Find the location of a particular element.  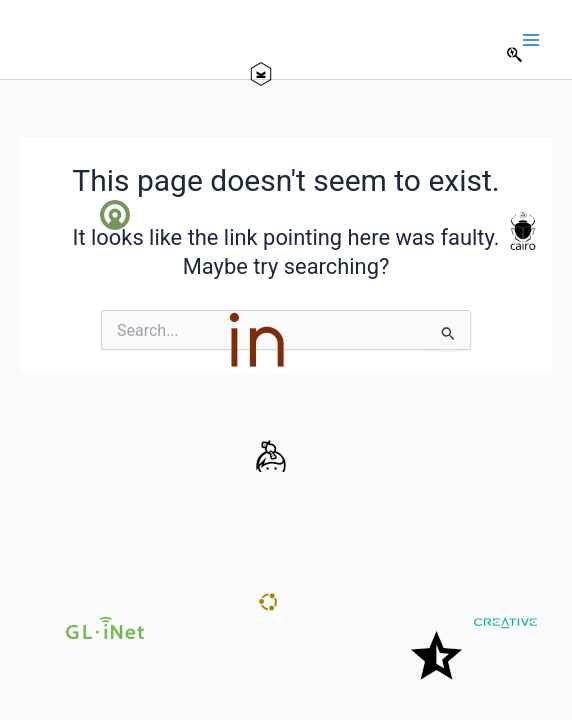

creative technology company logo is located at coordinates (505, 622).